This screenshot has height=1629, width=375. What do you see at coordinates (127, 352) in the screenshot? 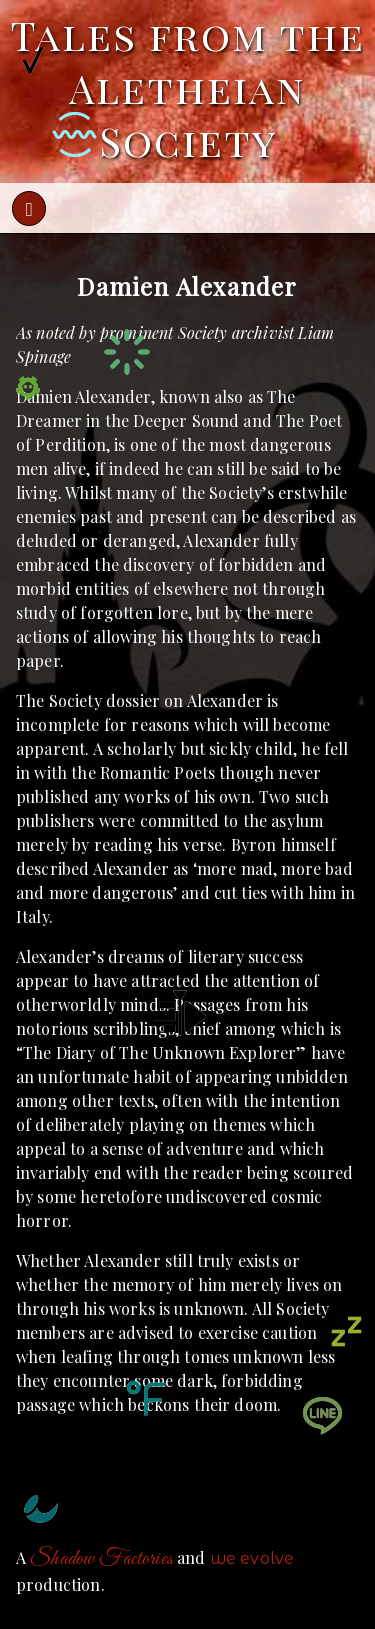
I see `indicates content is loading` at bounding box center [127, 352].